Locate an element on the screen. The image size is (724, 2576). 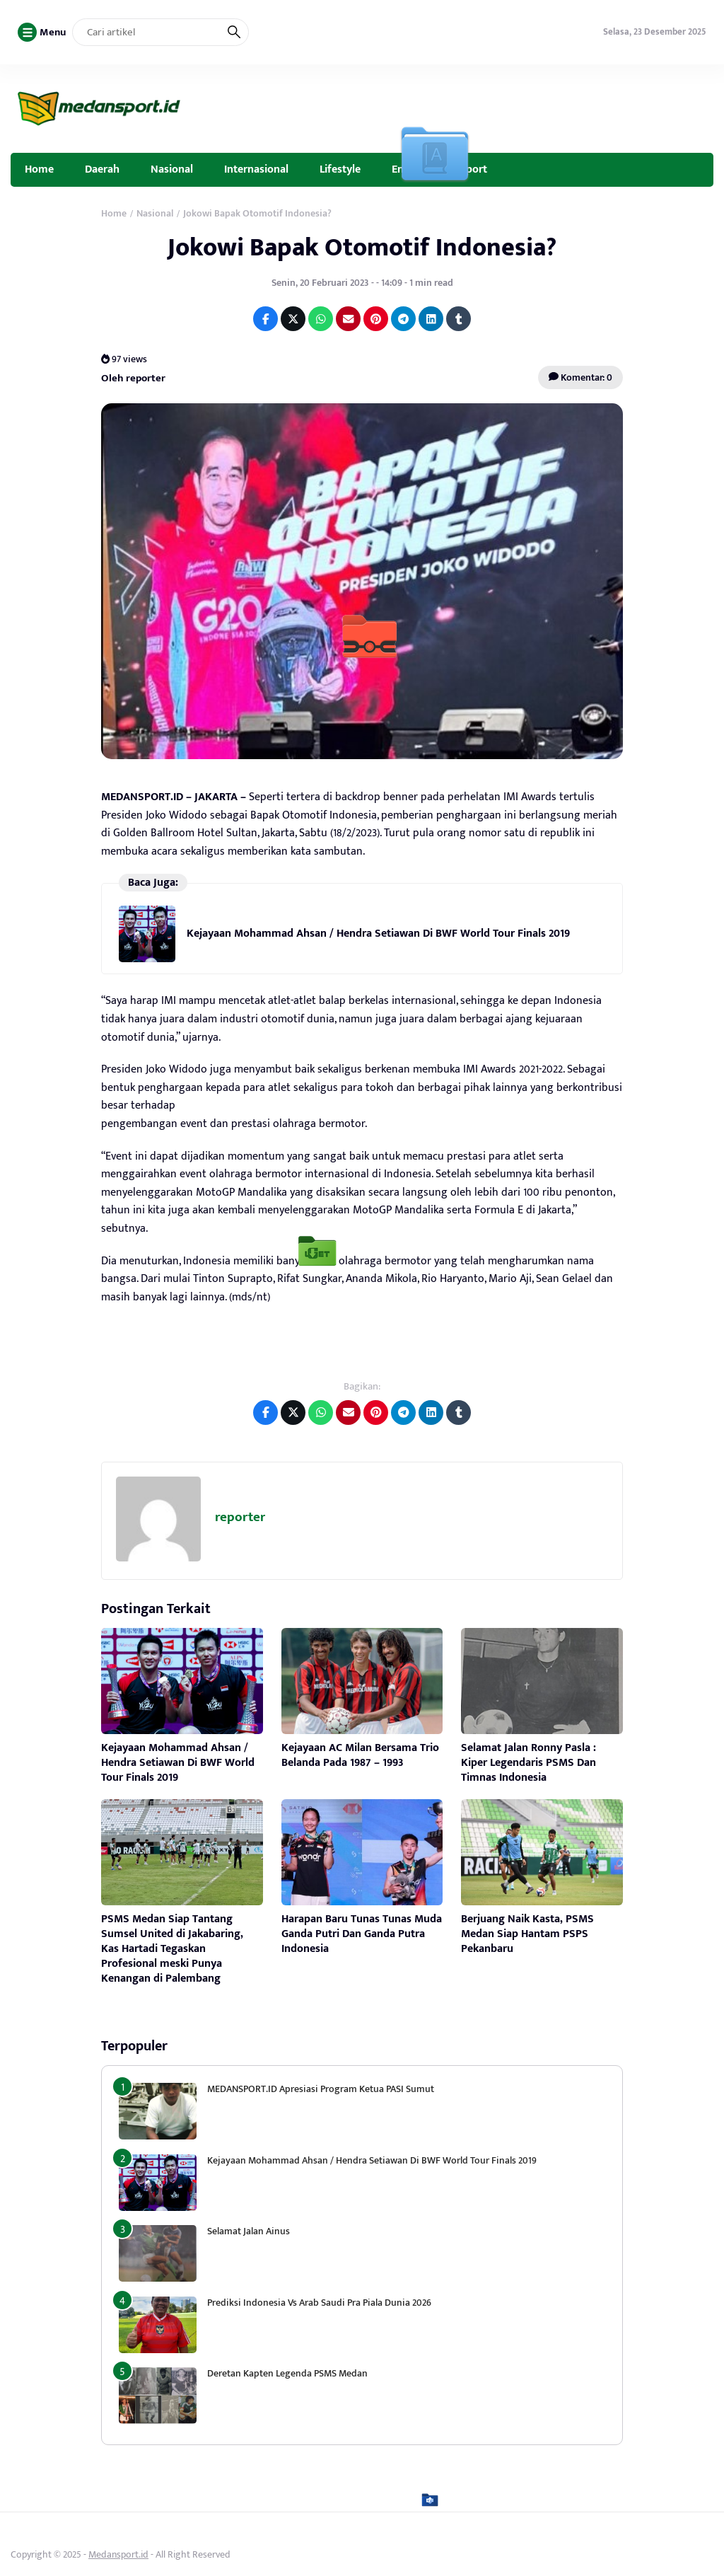
open folder containing cherish ball pokémon or event pokémon is located at coordinates (369, 637).